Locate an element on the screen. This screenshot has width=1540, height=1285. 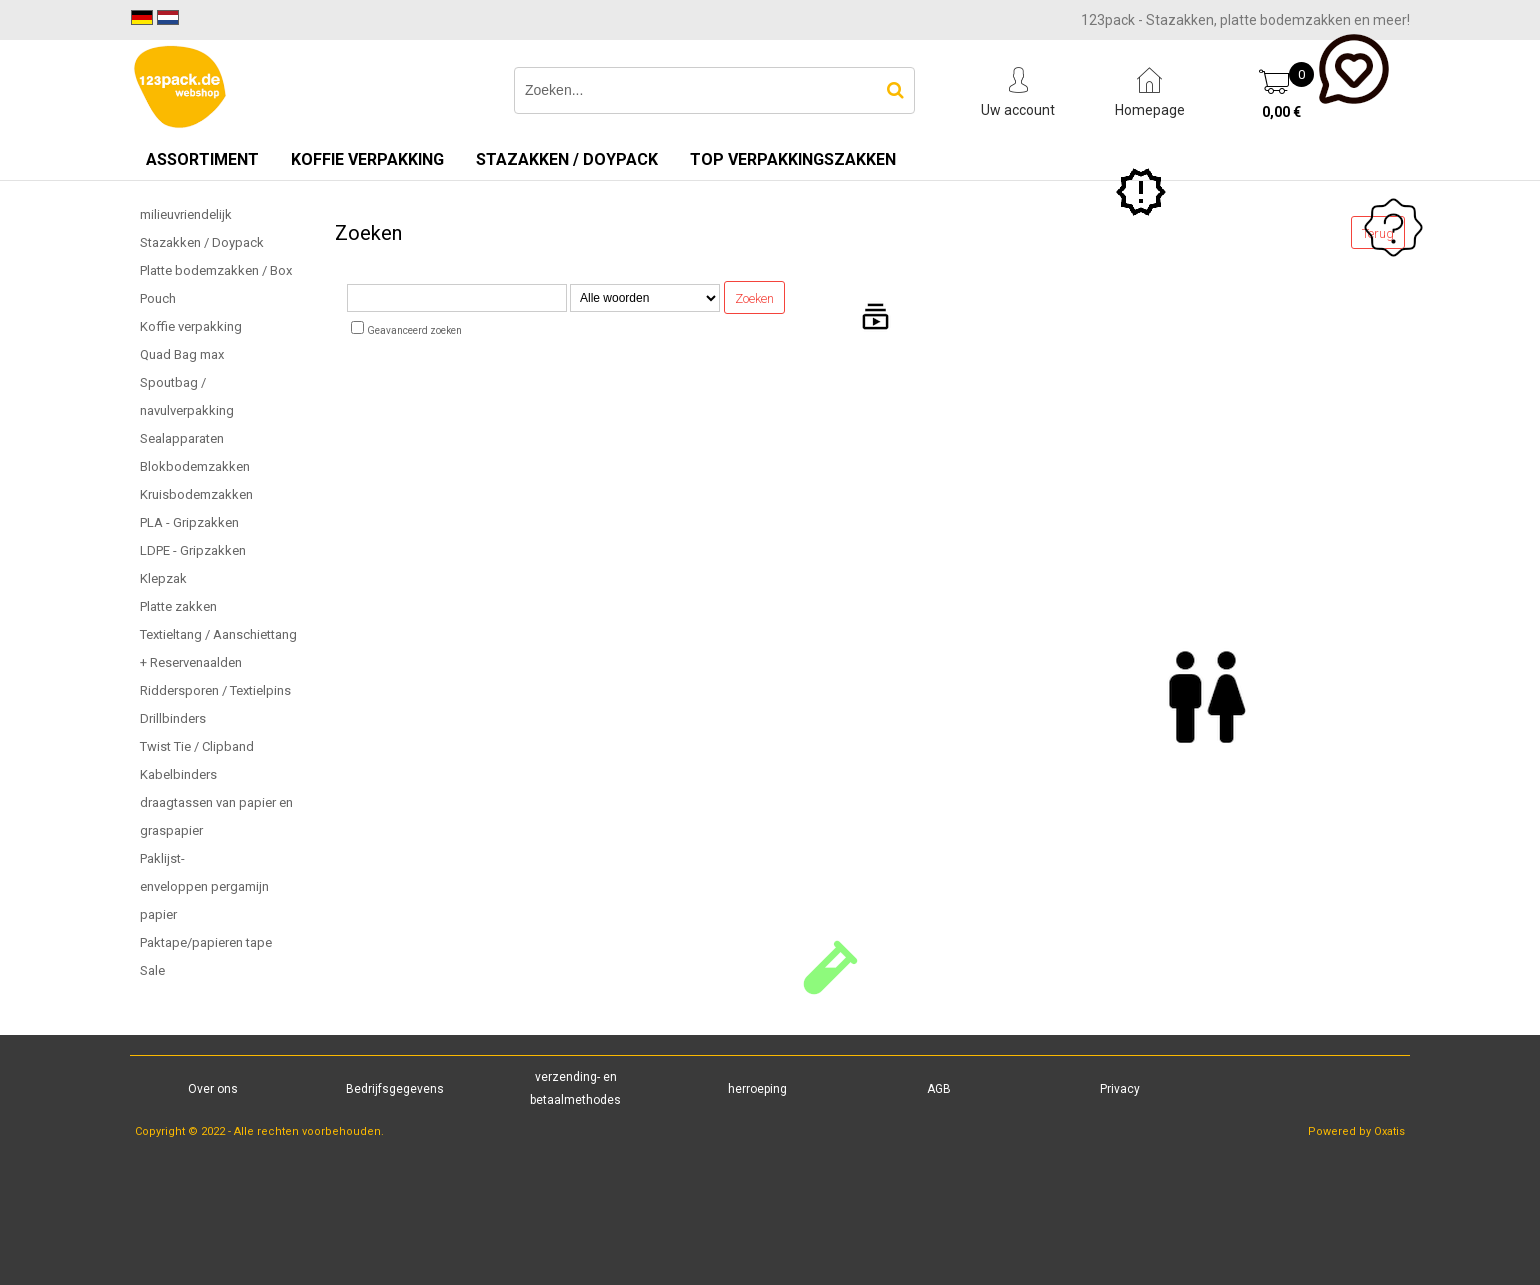
locate restroom facilities is located at coordinates (1206, 697).